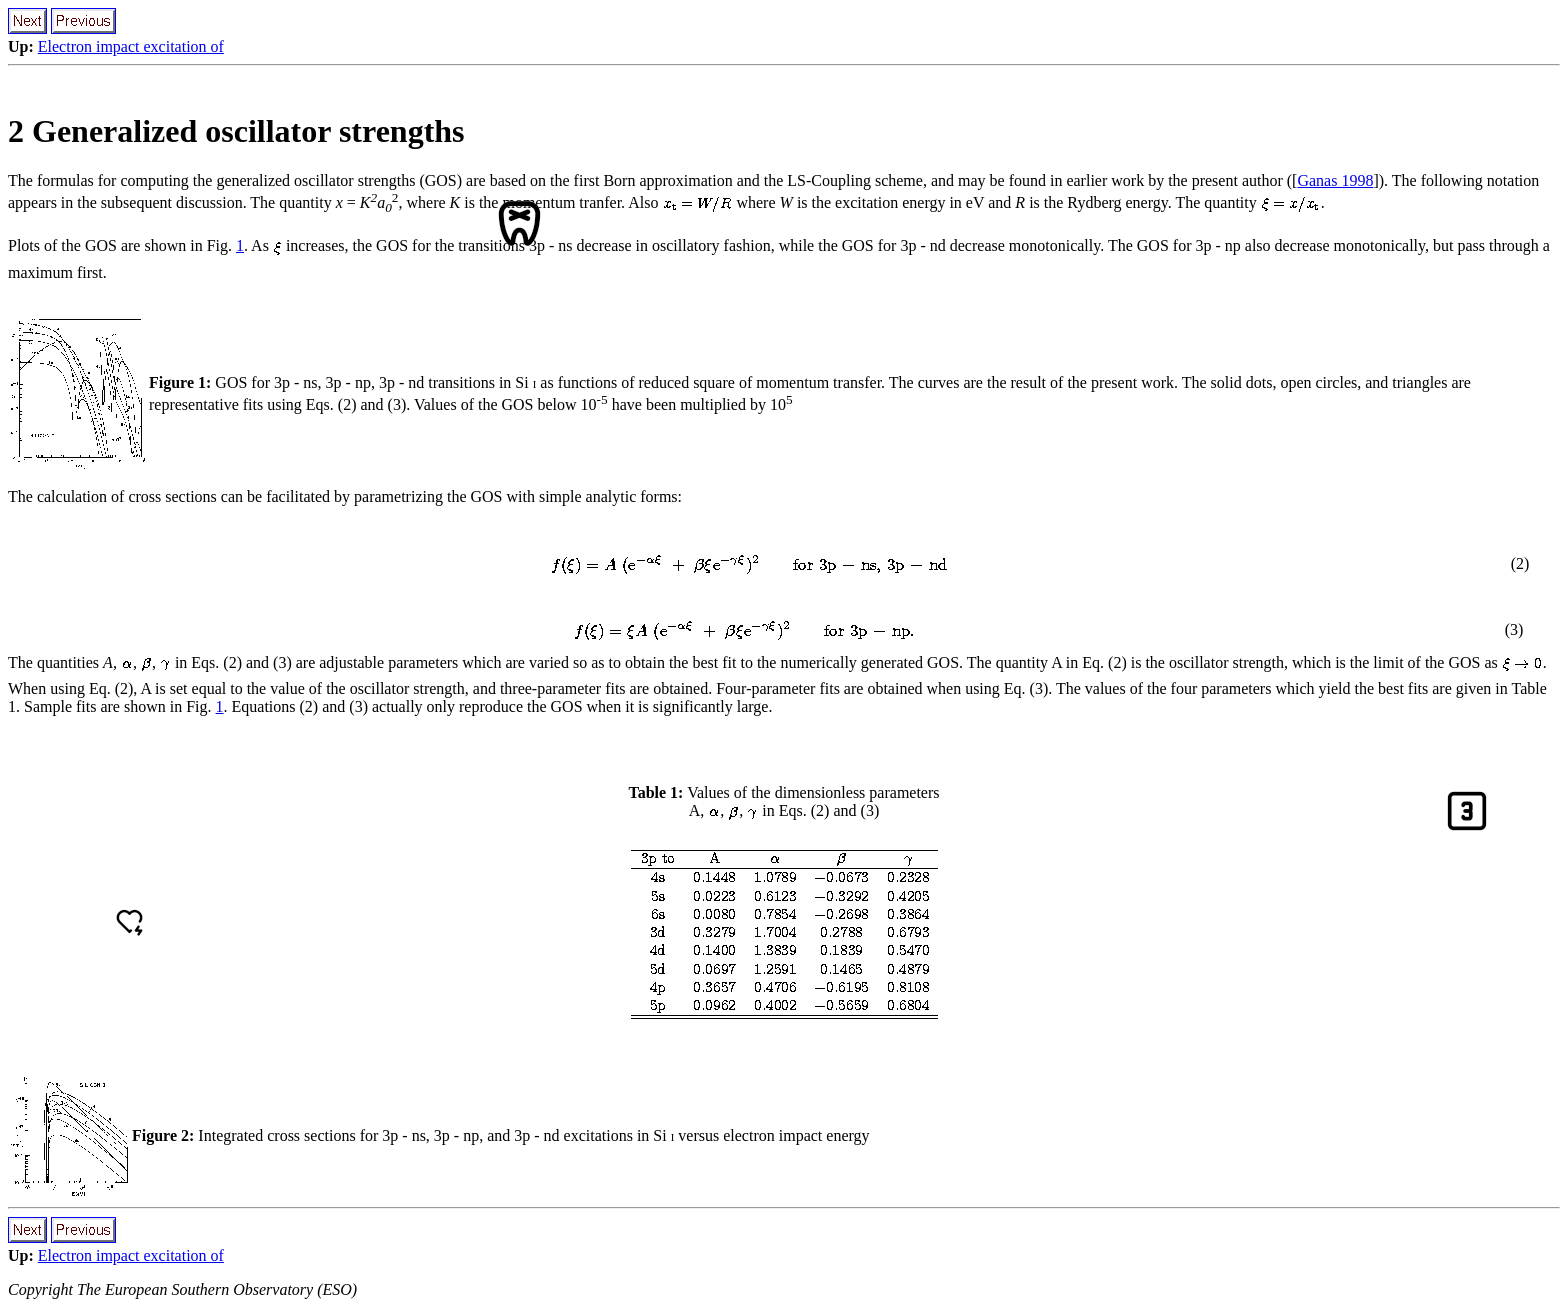 This screenshot has width=1568, height=1307. What do you see at coordinates (1467, 811) in the screenshot?
I see `select option 3 from a numbered list` at bounding box center [1467, 811].